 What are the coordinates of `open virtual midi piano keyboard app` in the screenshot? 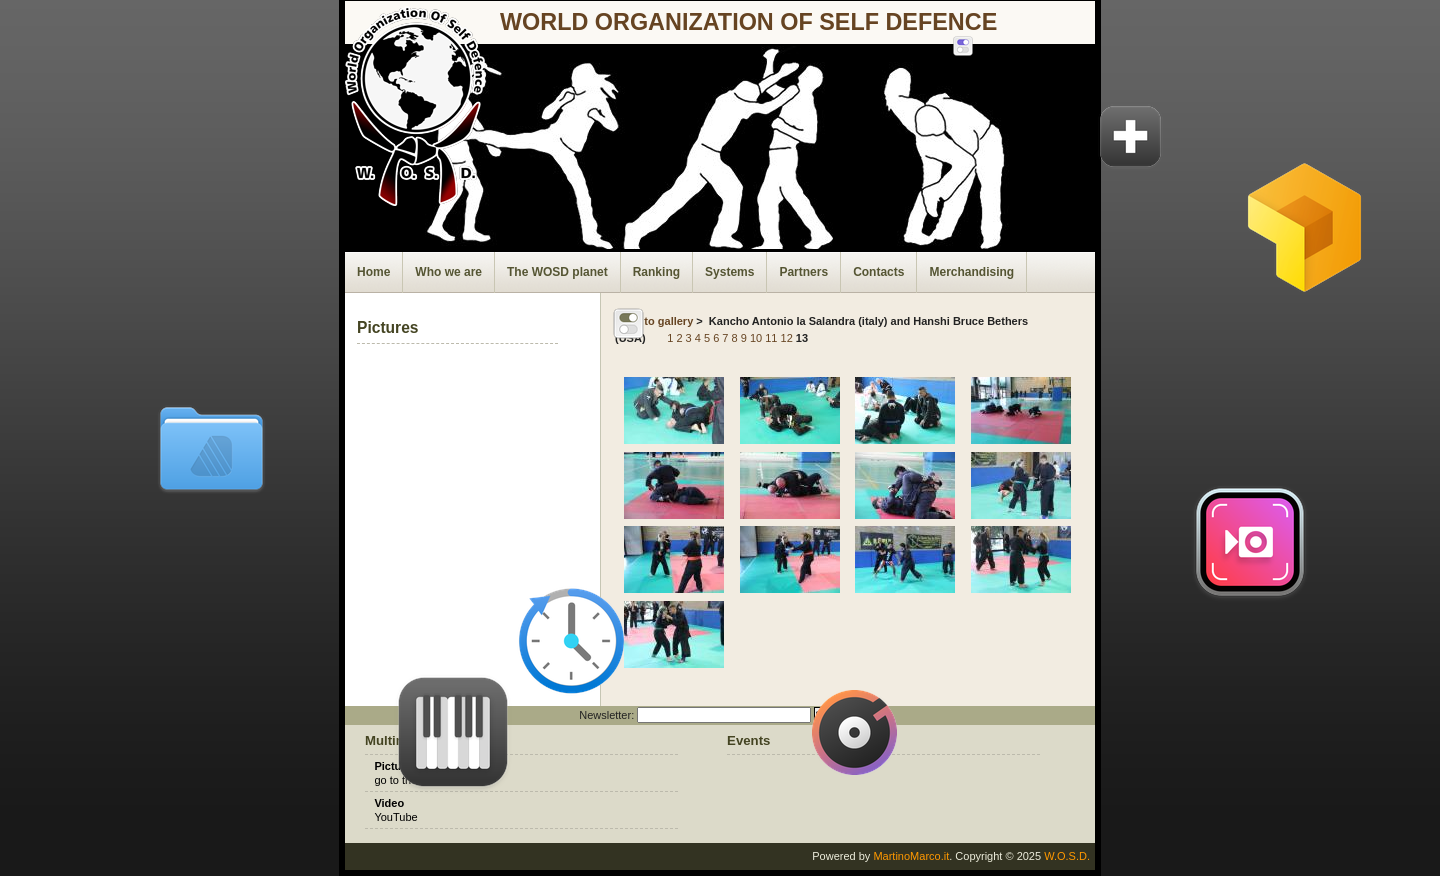 It's located at (453, 732).